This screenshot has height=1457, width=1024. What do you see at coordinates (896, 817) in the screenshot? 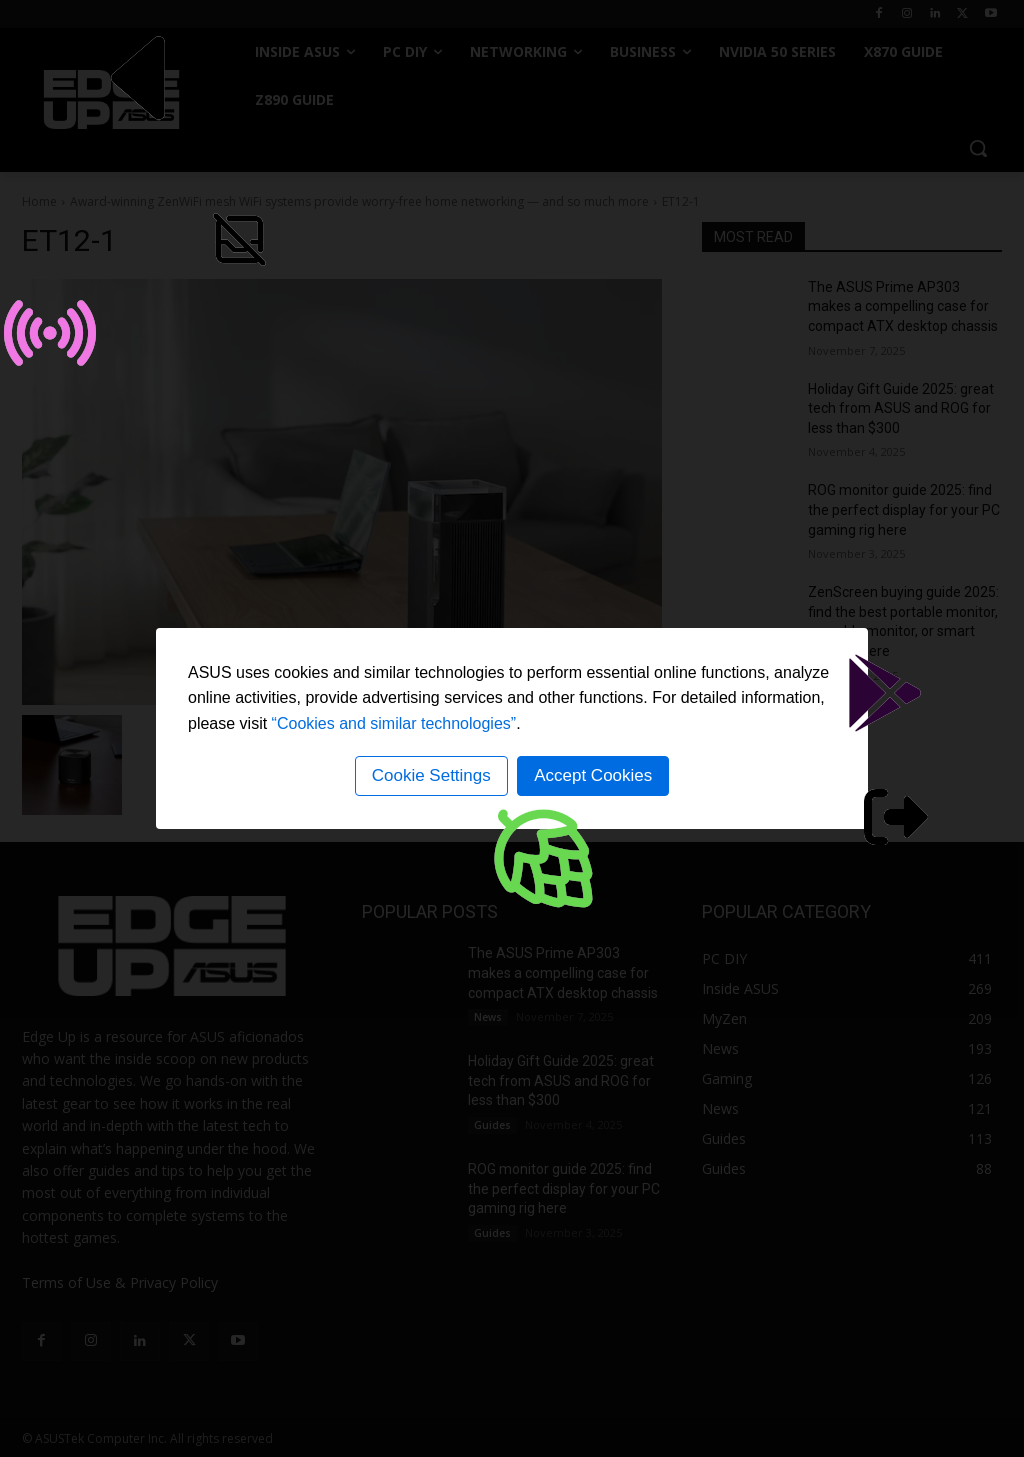
I see `log out of your account` at bounding box center [896, 817].